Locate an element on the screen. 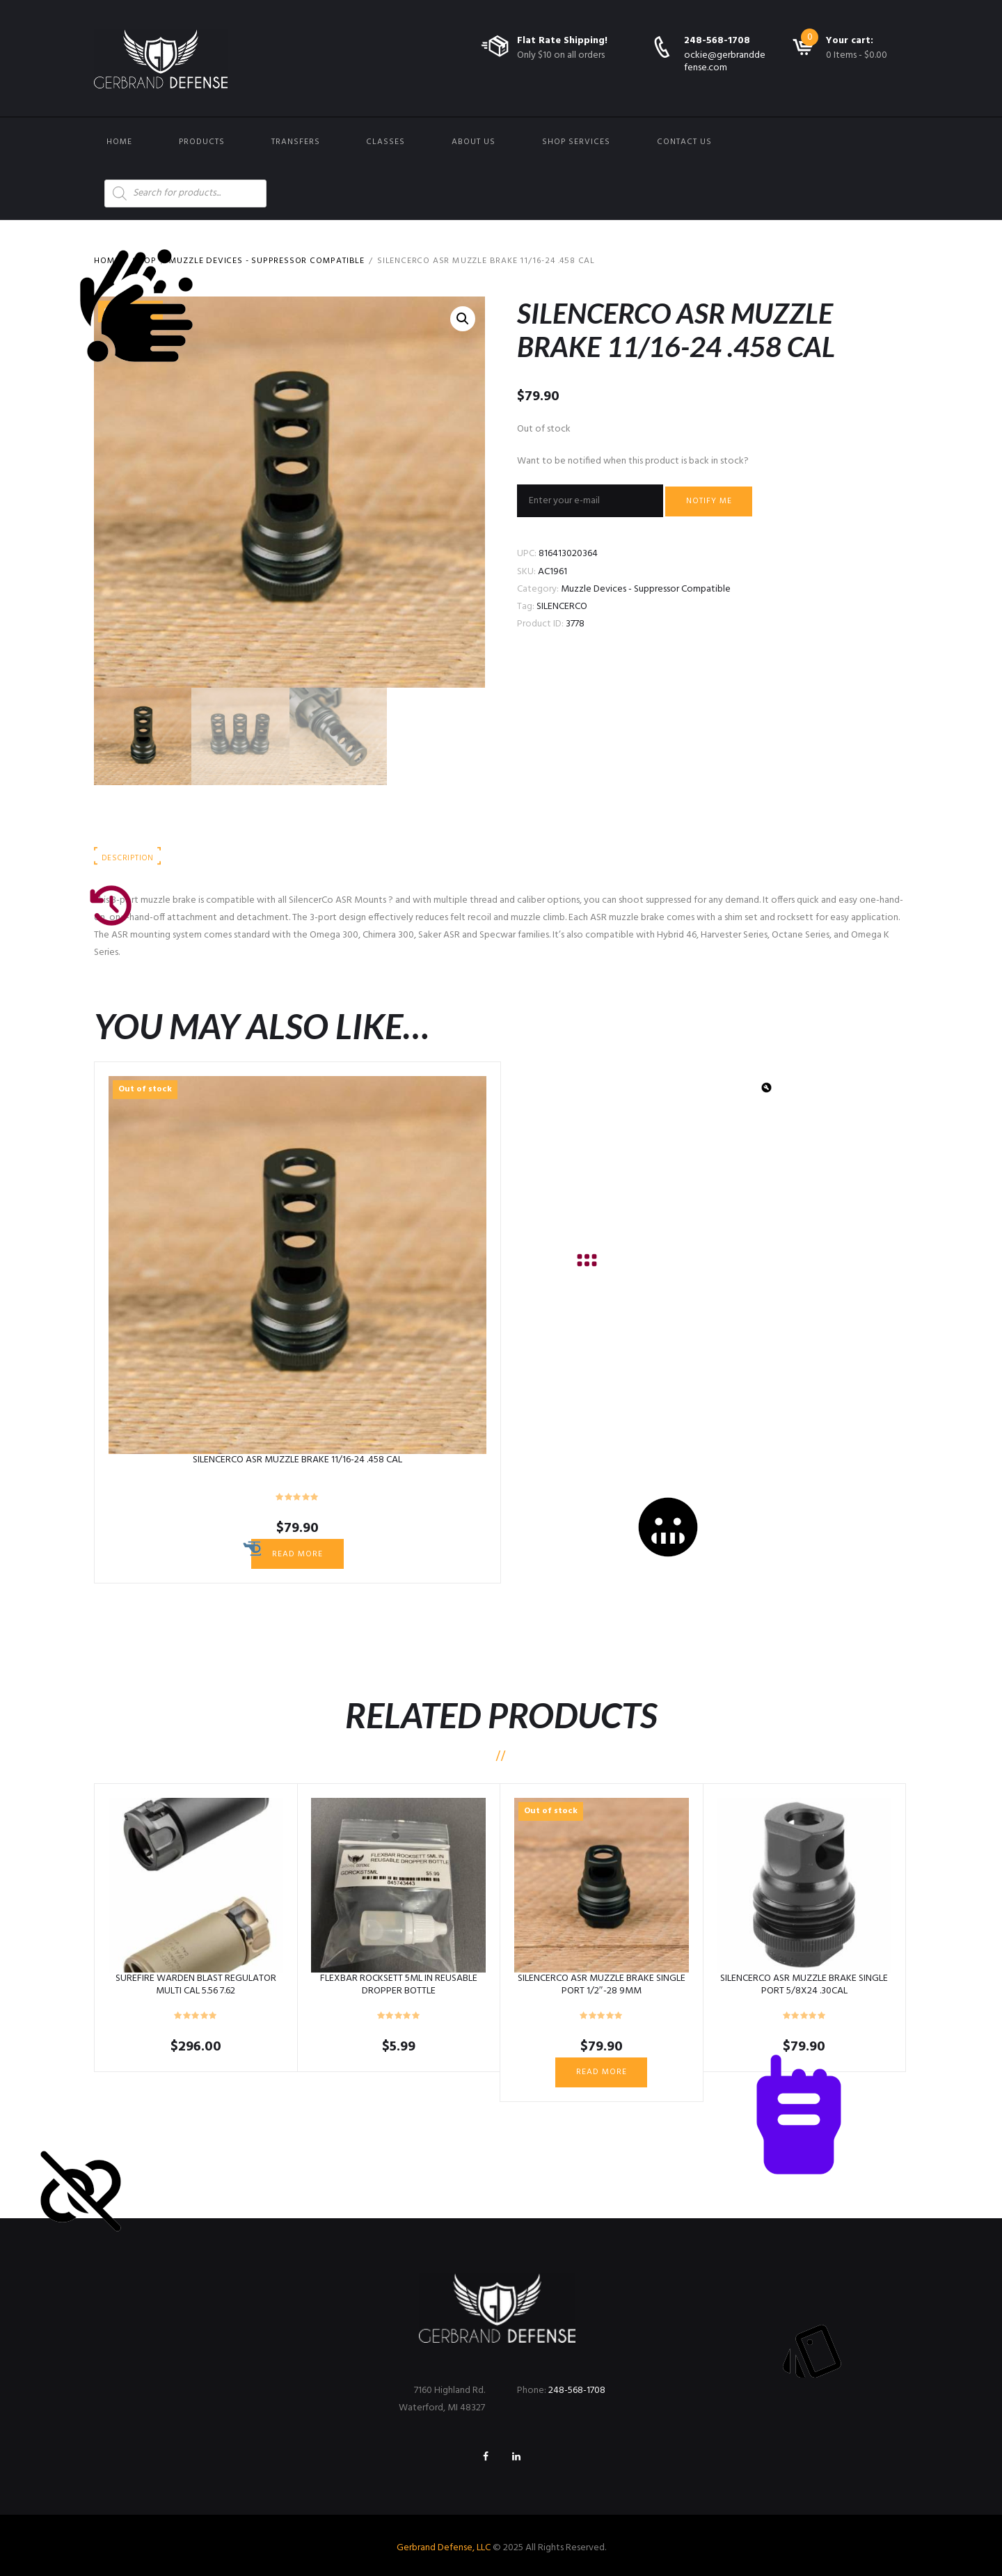  helicopter transportation option is located at coordinates (252, 1548).